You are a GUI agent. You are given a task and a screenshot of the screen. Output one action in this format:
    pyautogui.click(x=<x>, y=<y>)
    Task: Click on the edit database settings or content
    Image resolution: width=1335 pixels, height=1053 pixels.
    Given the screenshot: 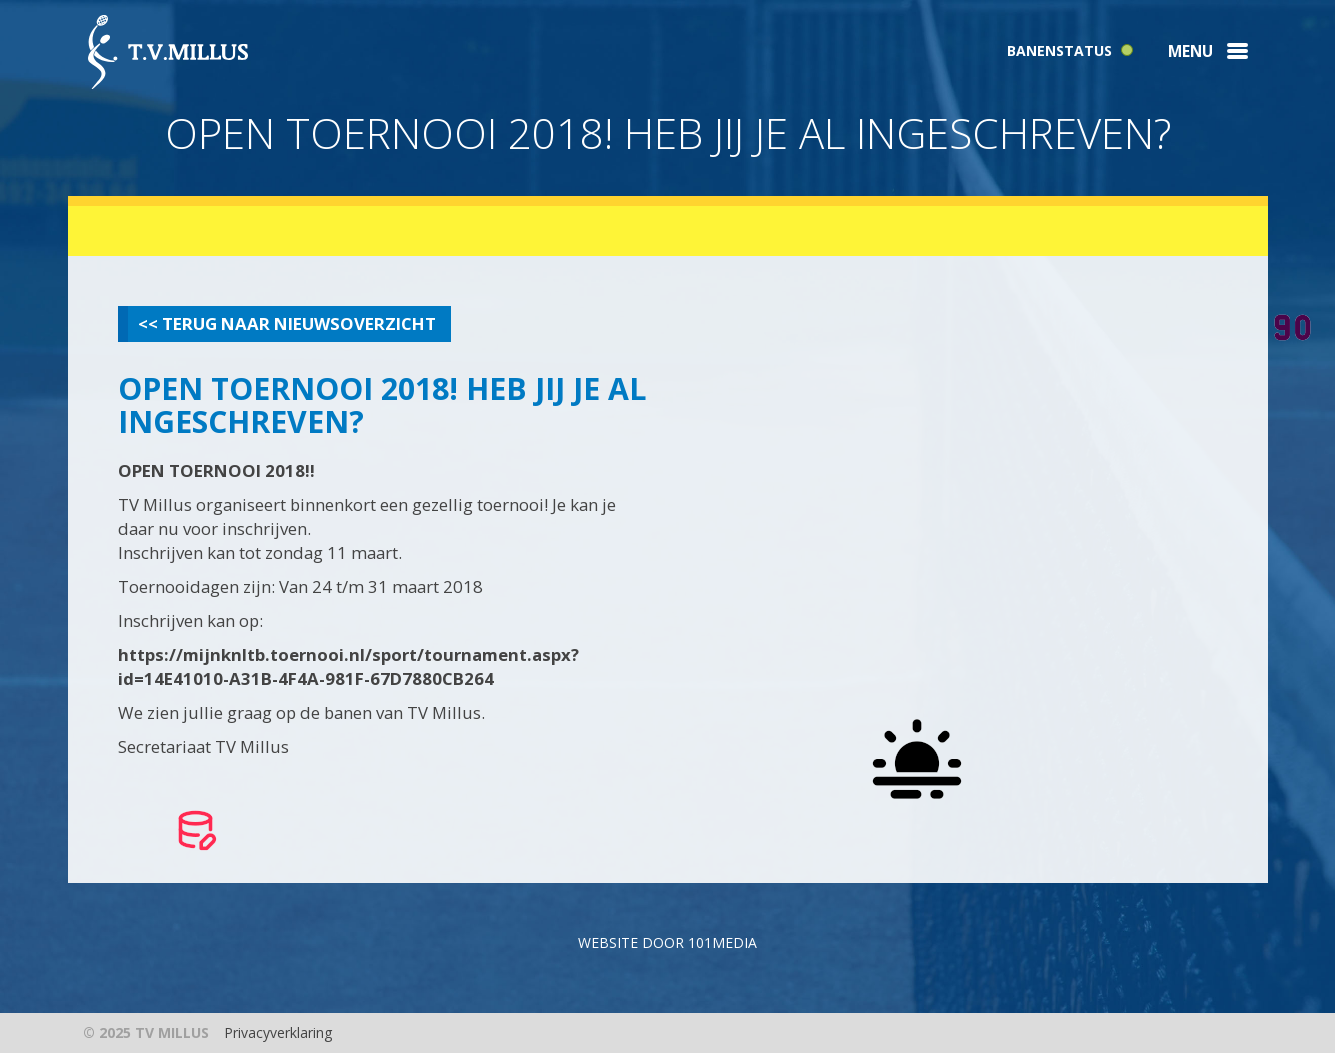 What is the action you would take?
    pyautogui.click(x=195, y=829)
    